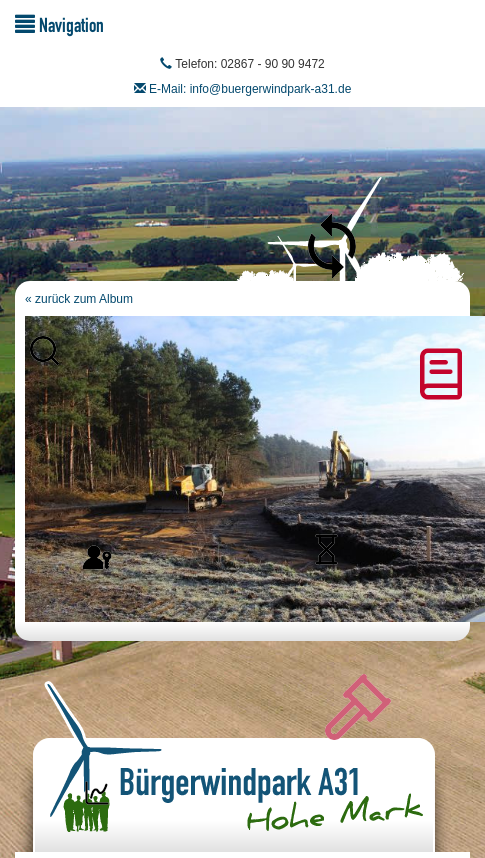  Describe the element at coordinates (97, 793) in the screenshot. I see `view trend data with smooth curve visualization` at that location.